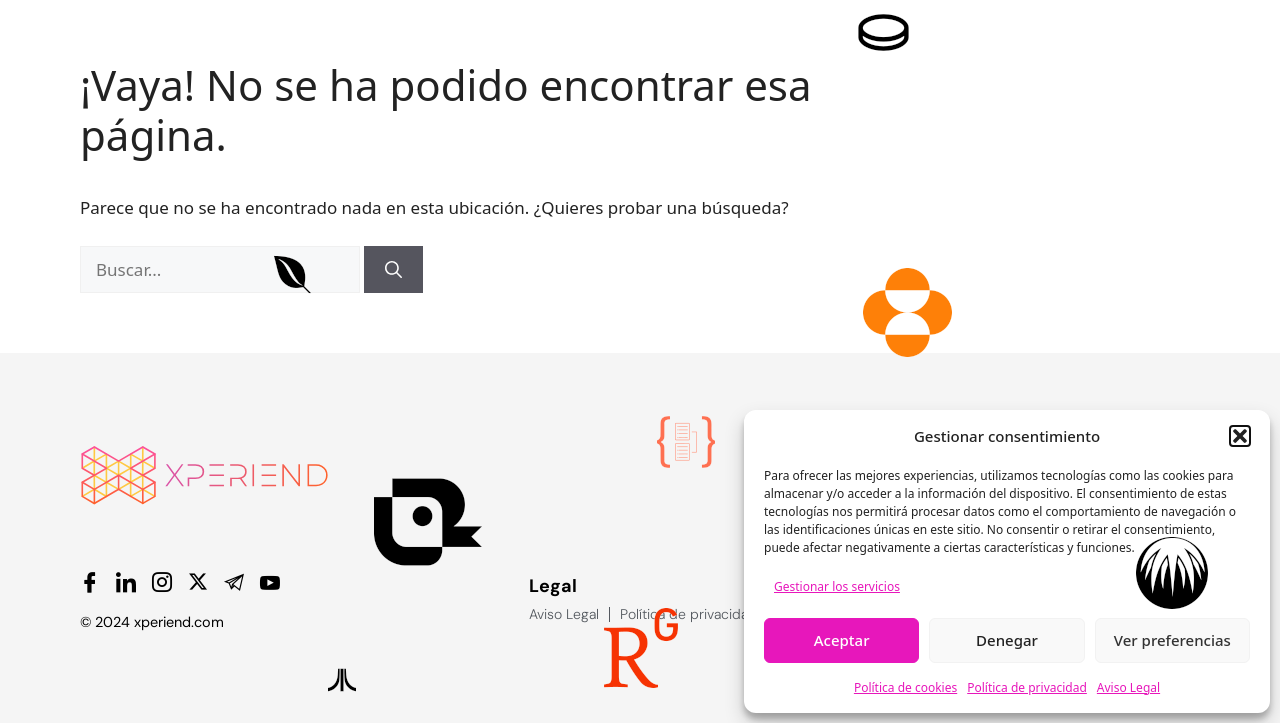 The width and height of the screenshot is (1280, 723). I want to click on TypeORM logo - an object-relational mapping framework for TypeScript/JavaScript, so click(686, 442).